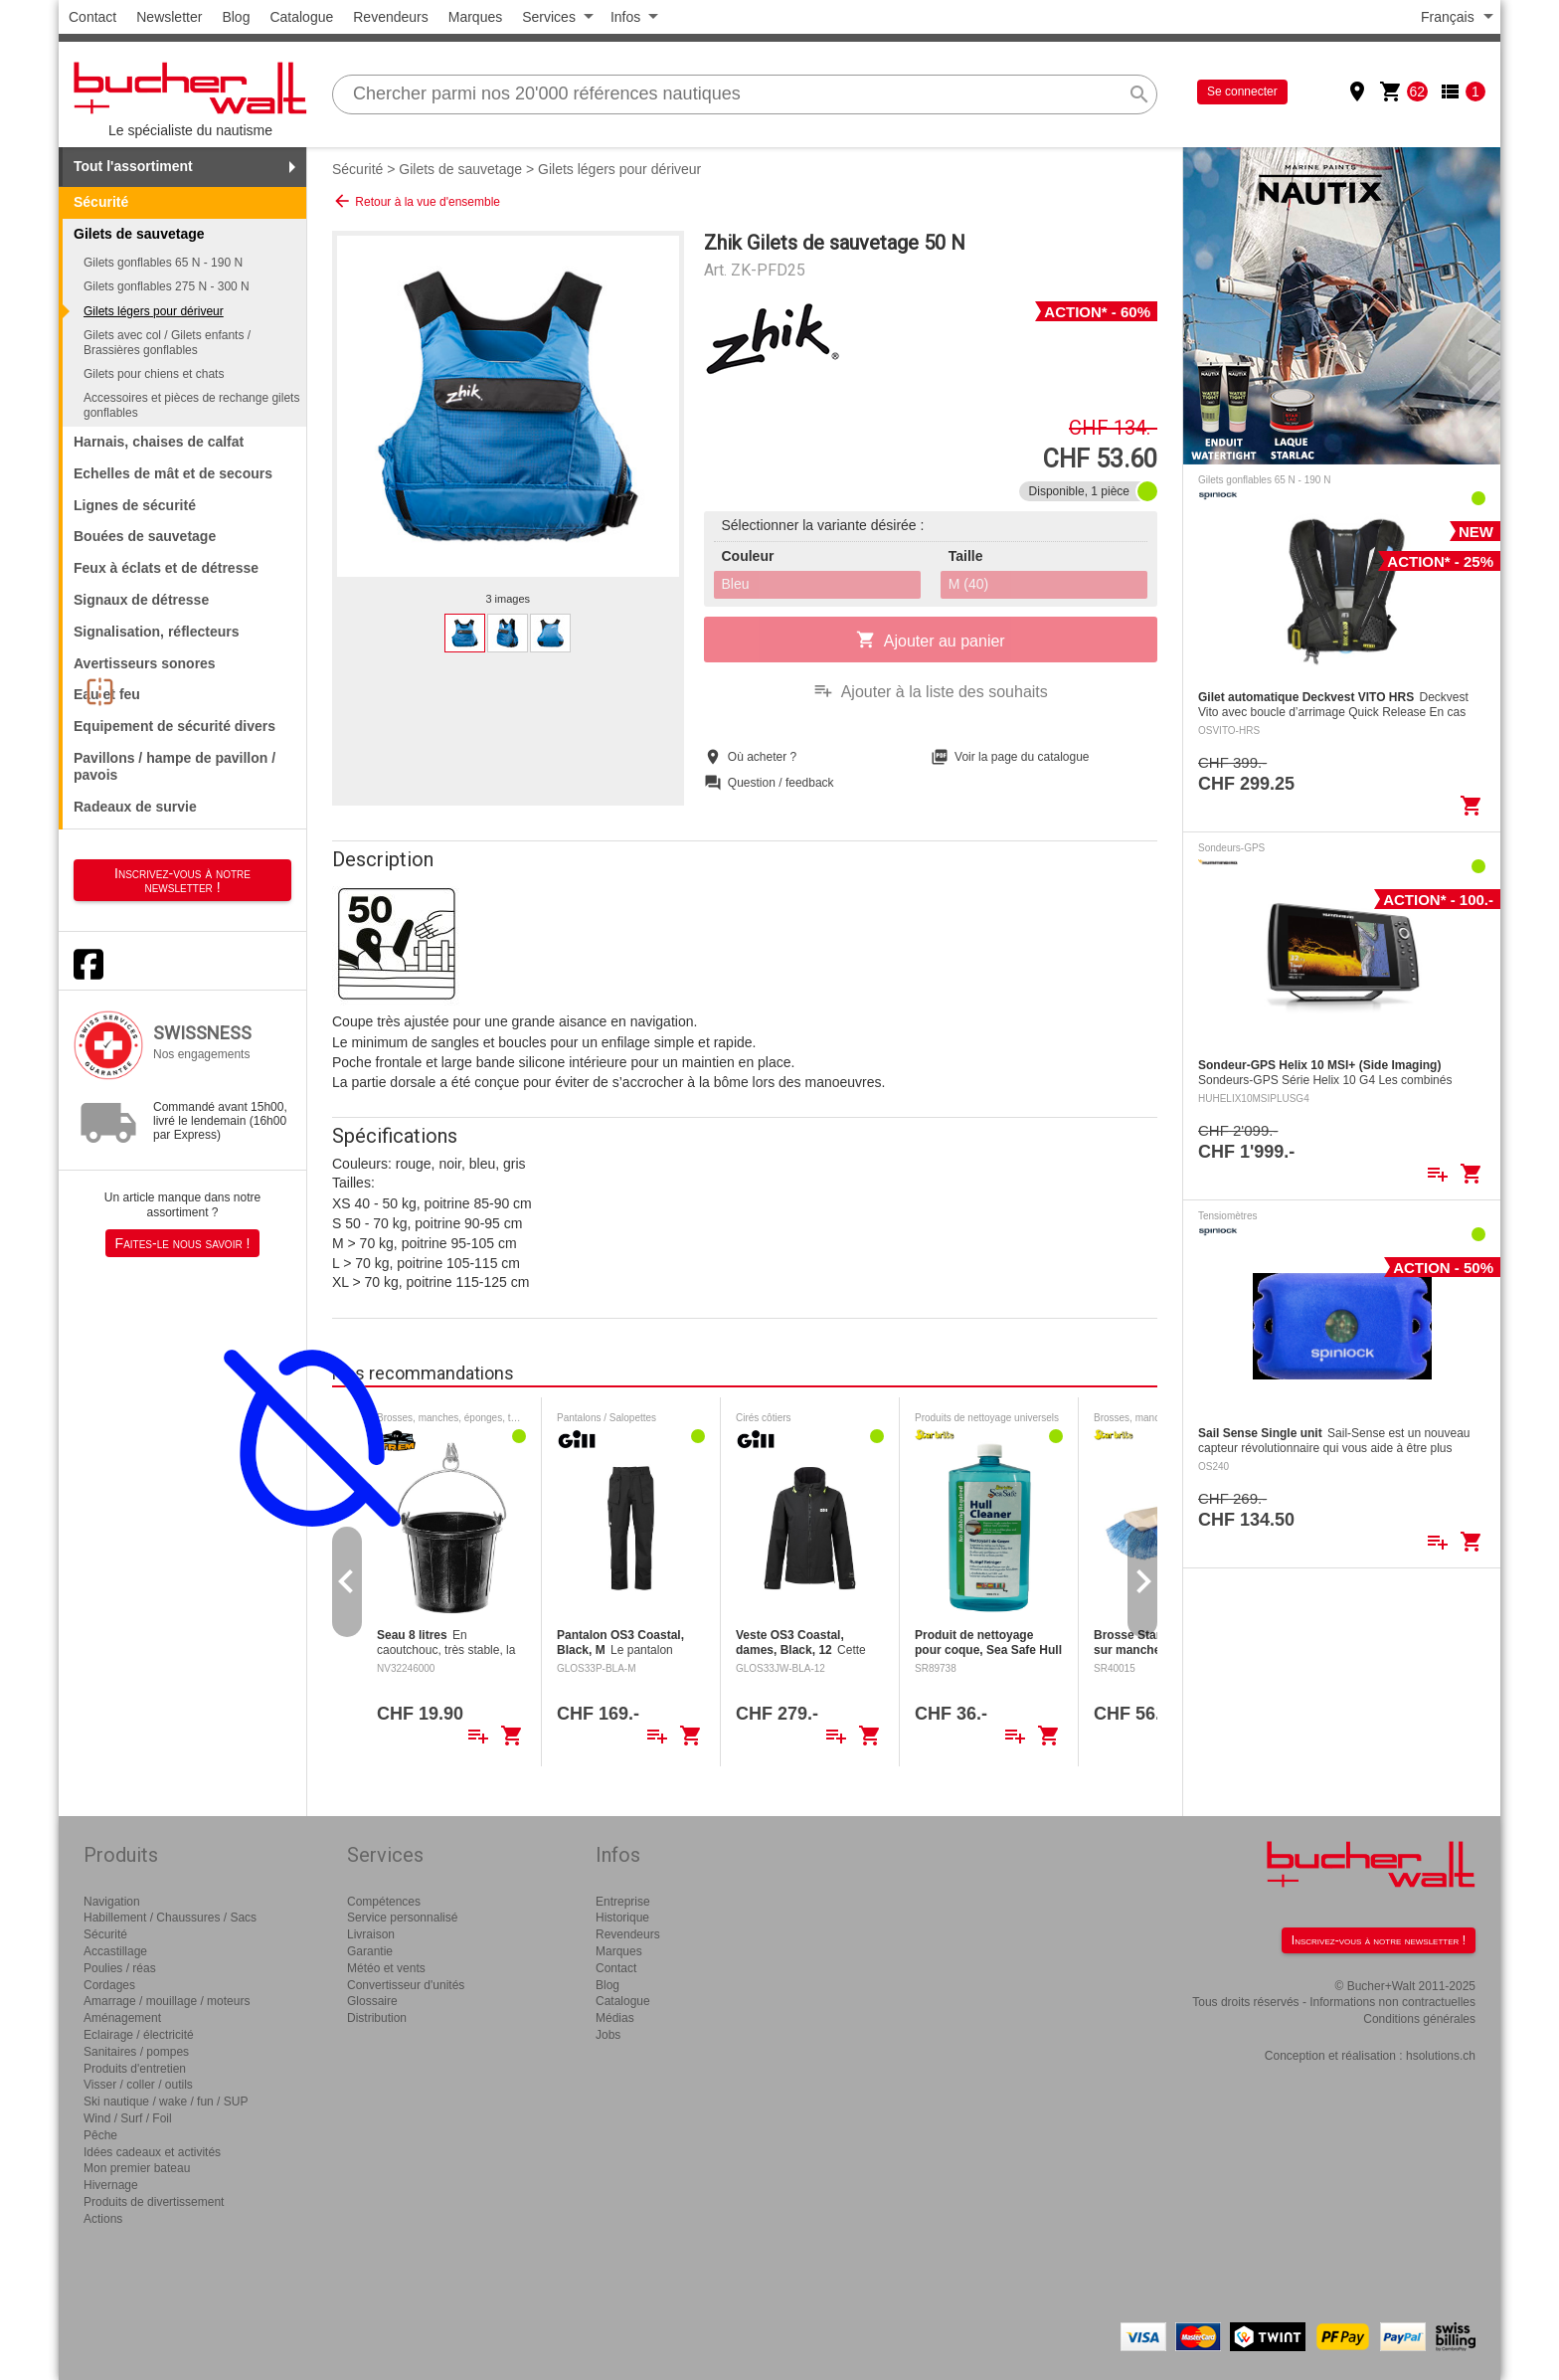 This screenshot has height=2380, width=1559. Describe the element at coordinates (99, 691) in the screenshot. I see `flip image horizontally` at that location.